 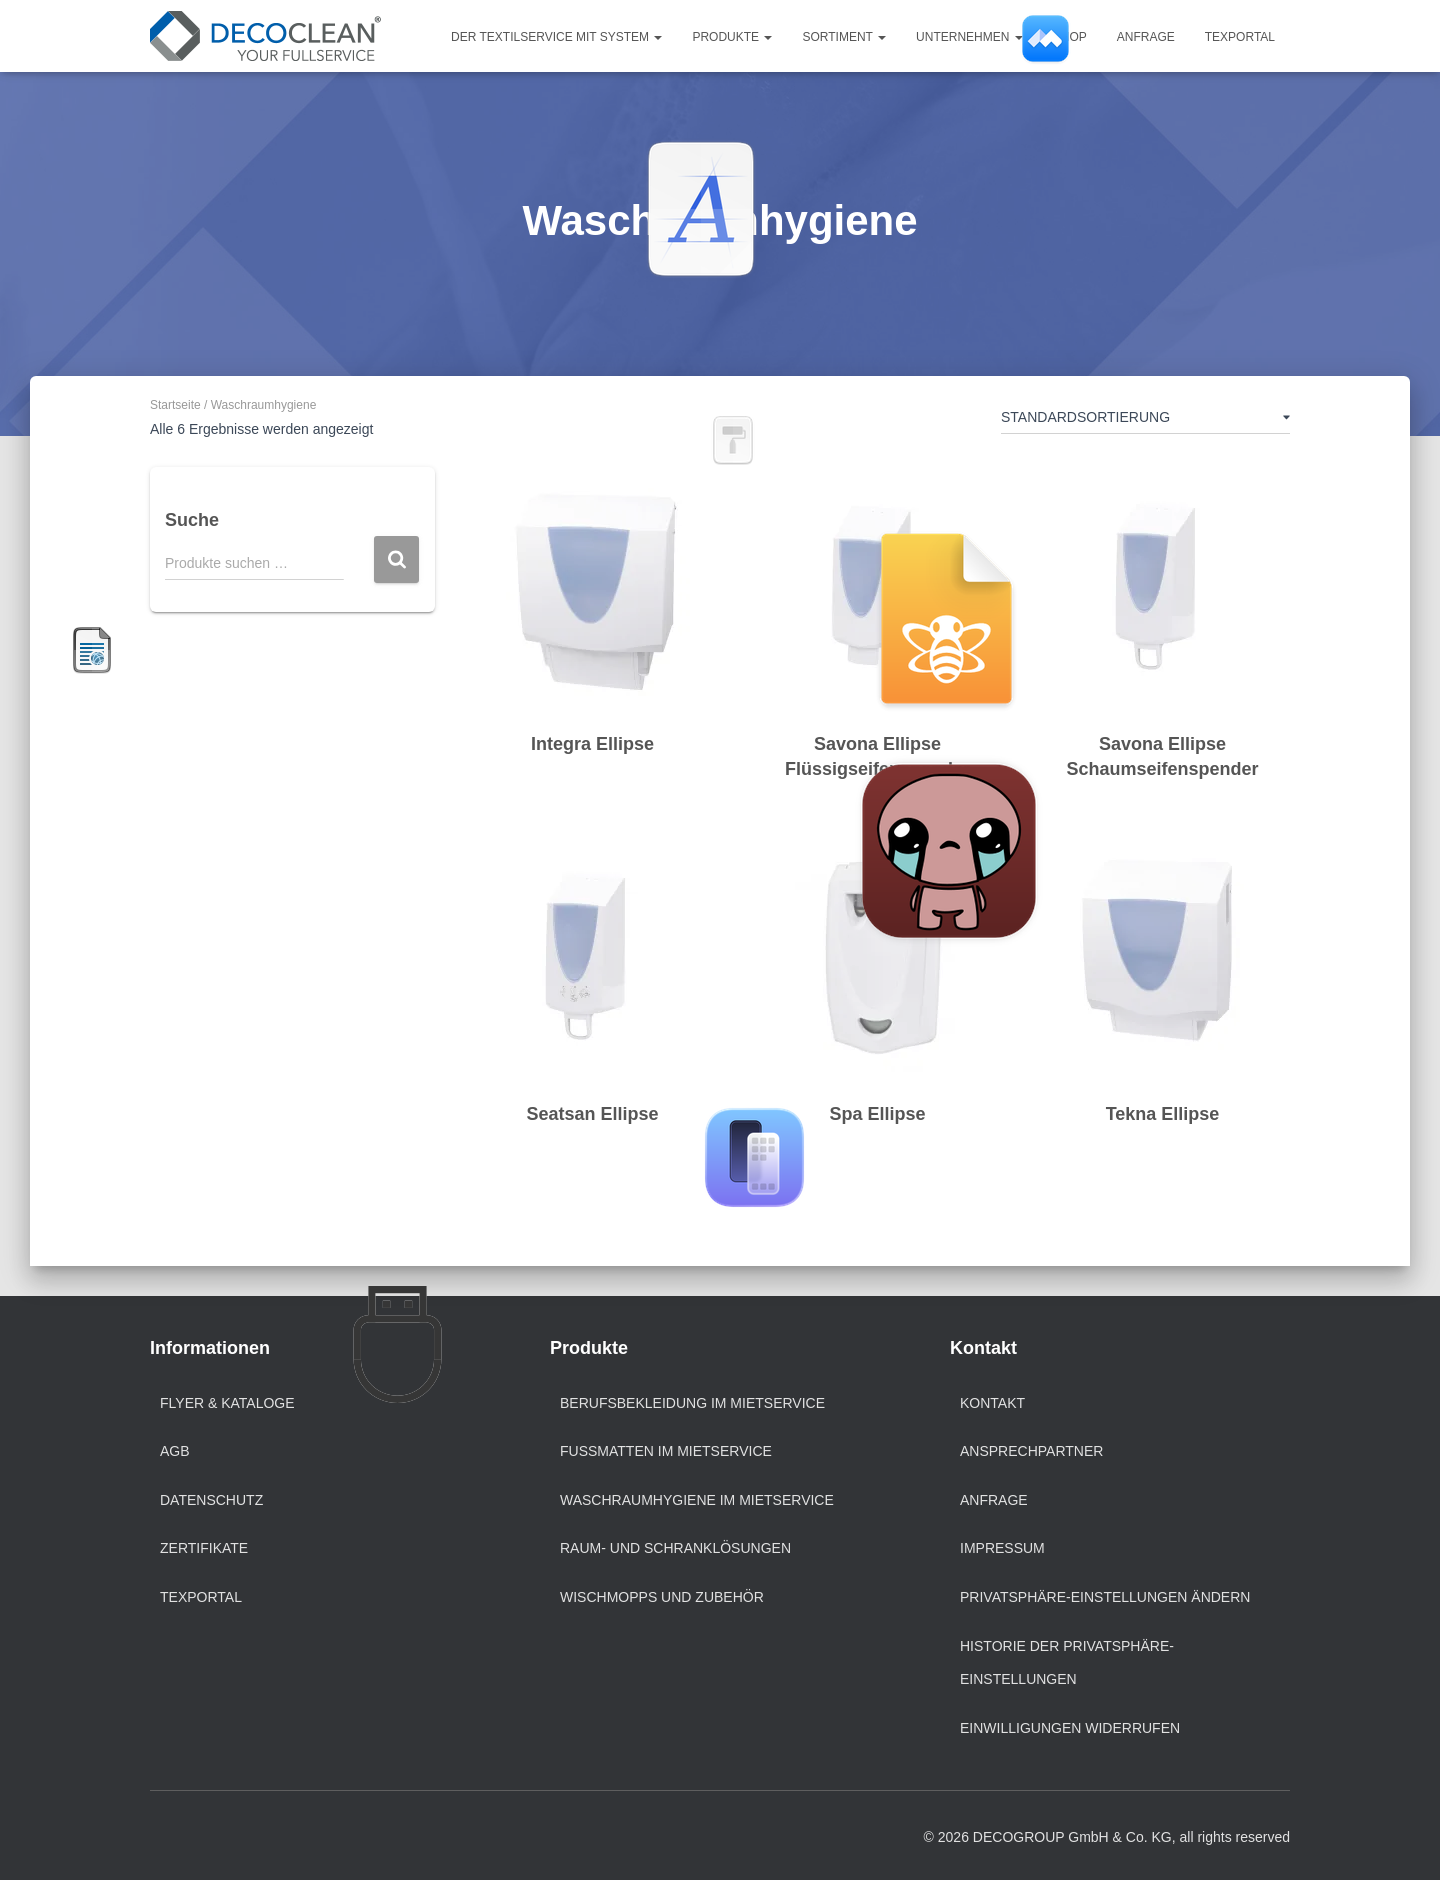 What do you see at coordinates (754, 1157) in the screenshot?
I see `open kde connect preferences` at bounding box center [754, 1157].